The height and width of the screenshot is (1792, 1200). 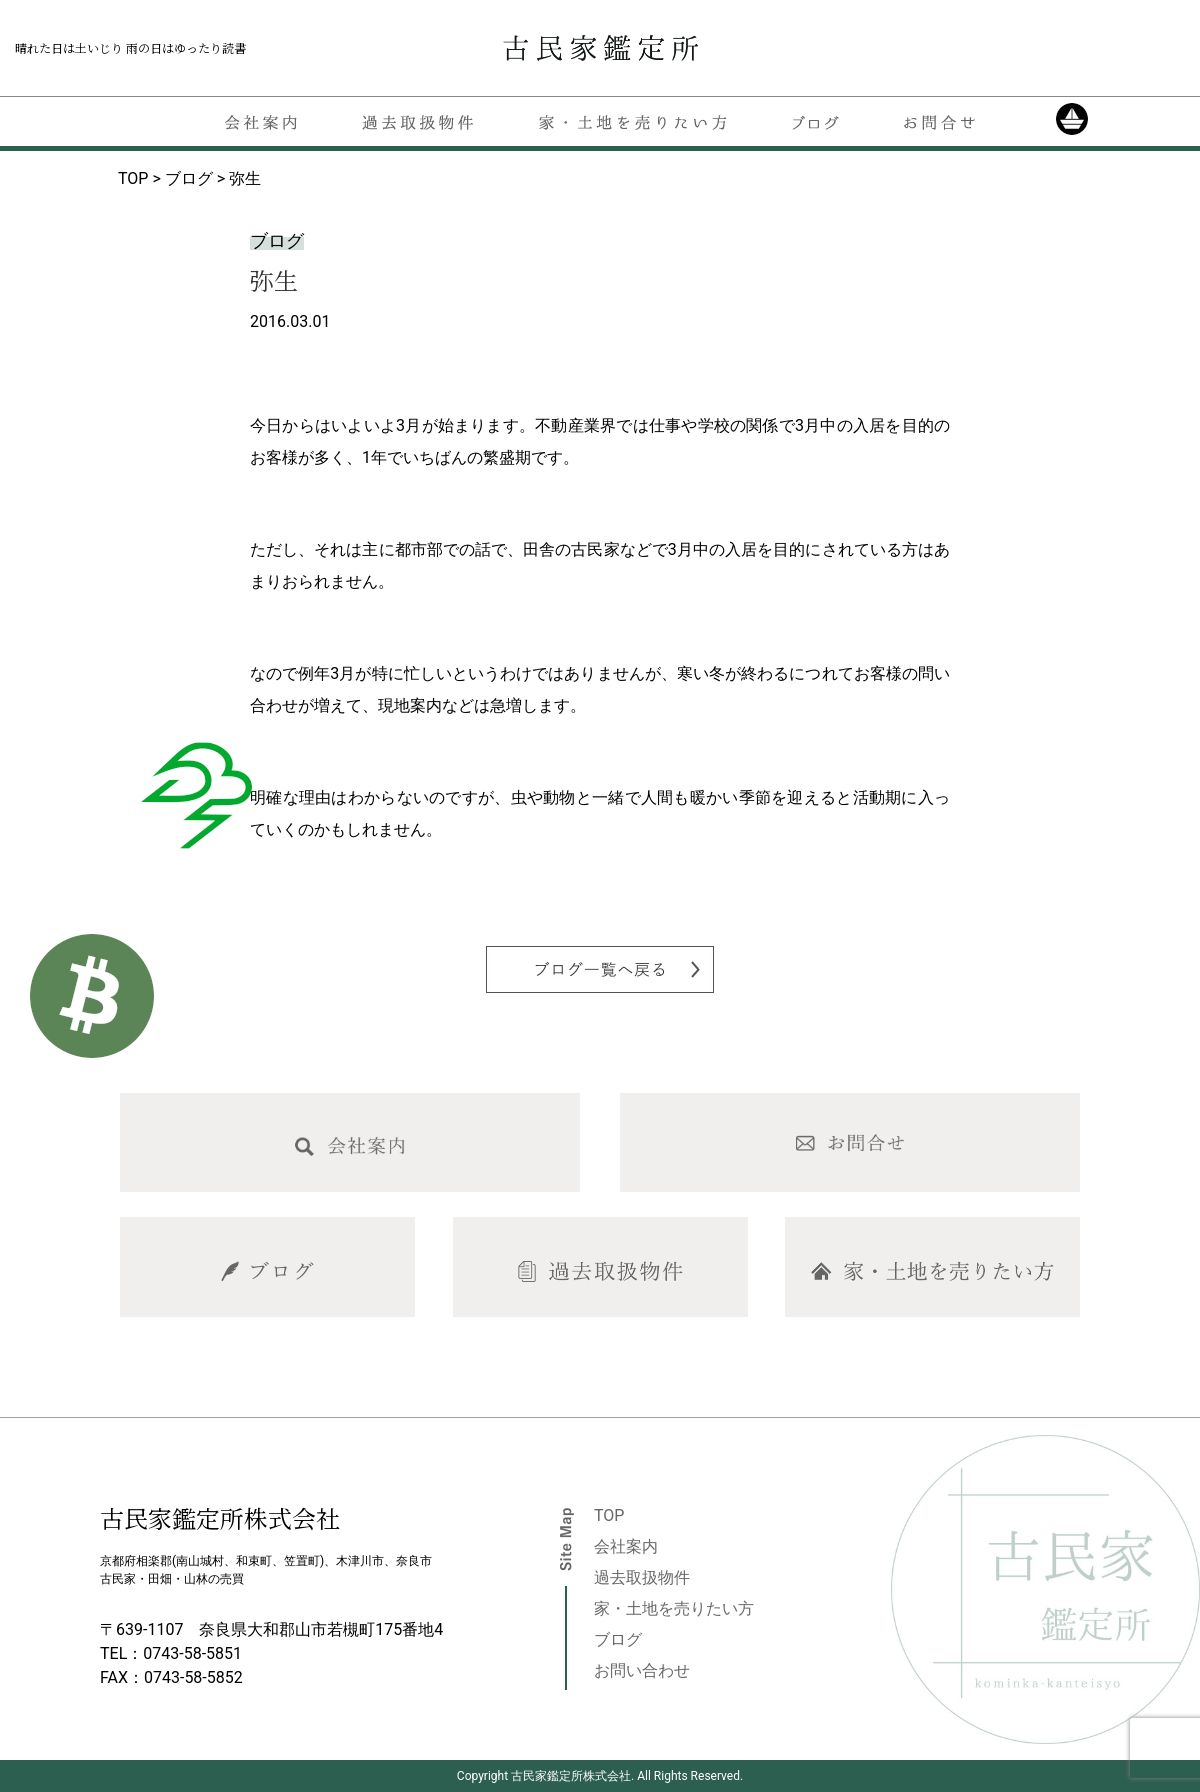 What do you see at coordinates (196, 795) in the screenshot?
I see `apache storm logo` at bounding box center [196, 795].